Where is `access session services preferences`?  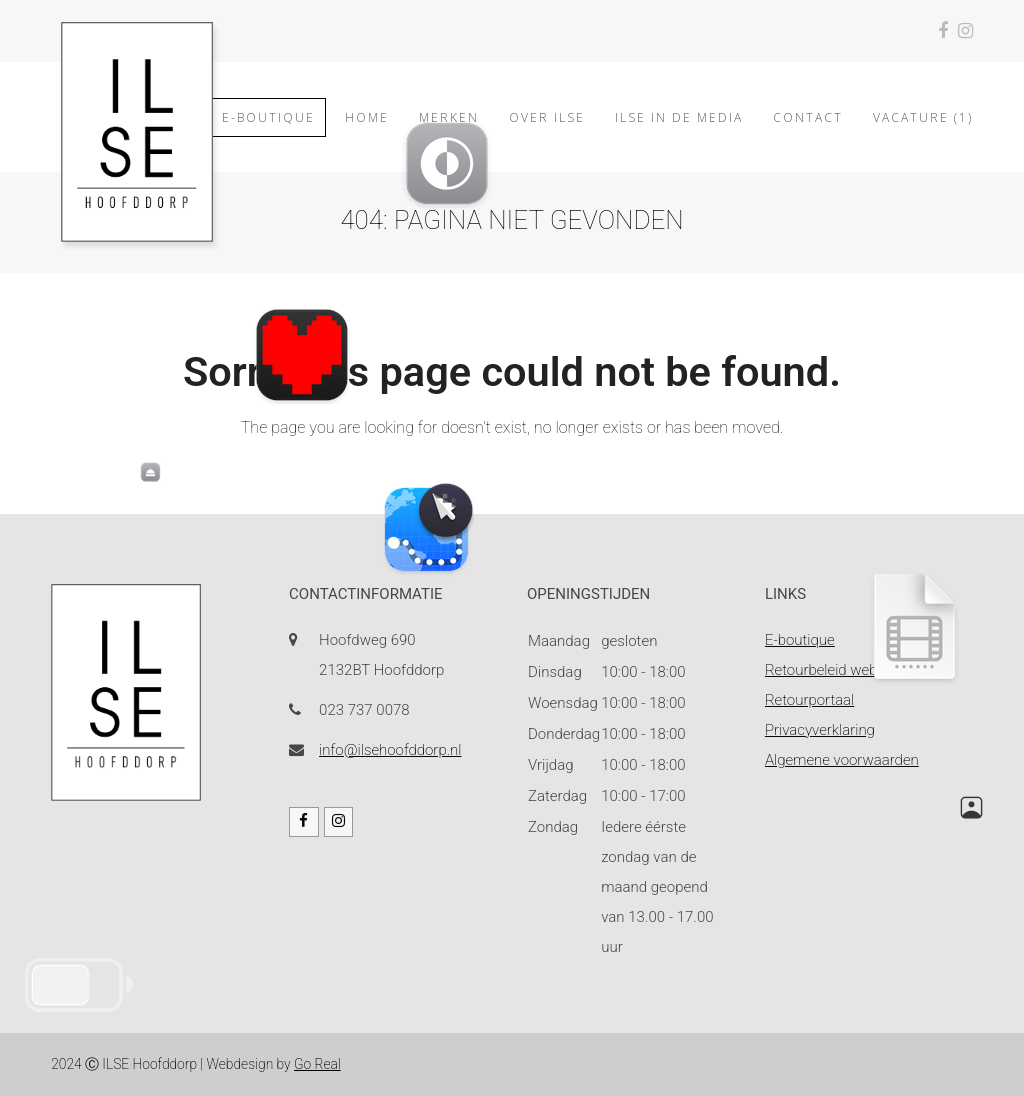 access session services preferences is located at coordinates (150, 472).